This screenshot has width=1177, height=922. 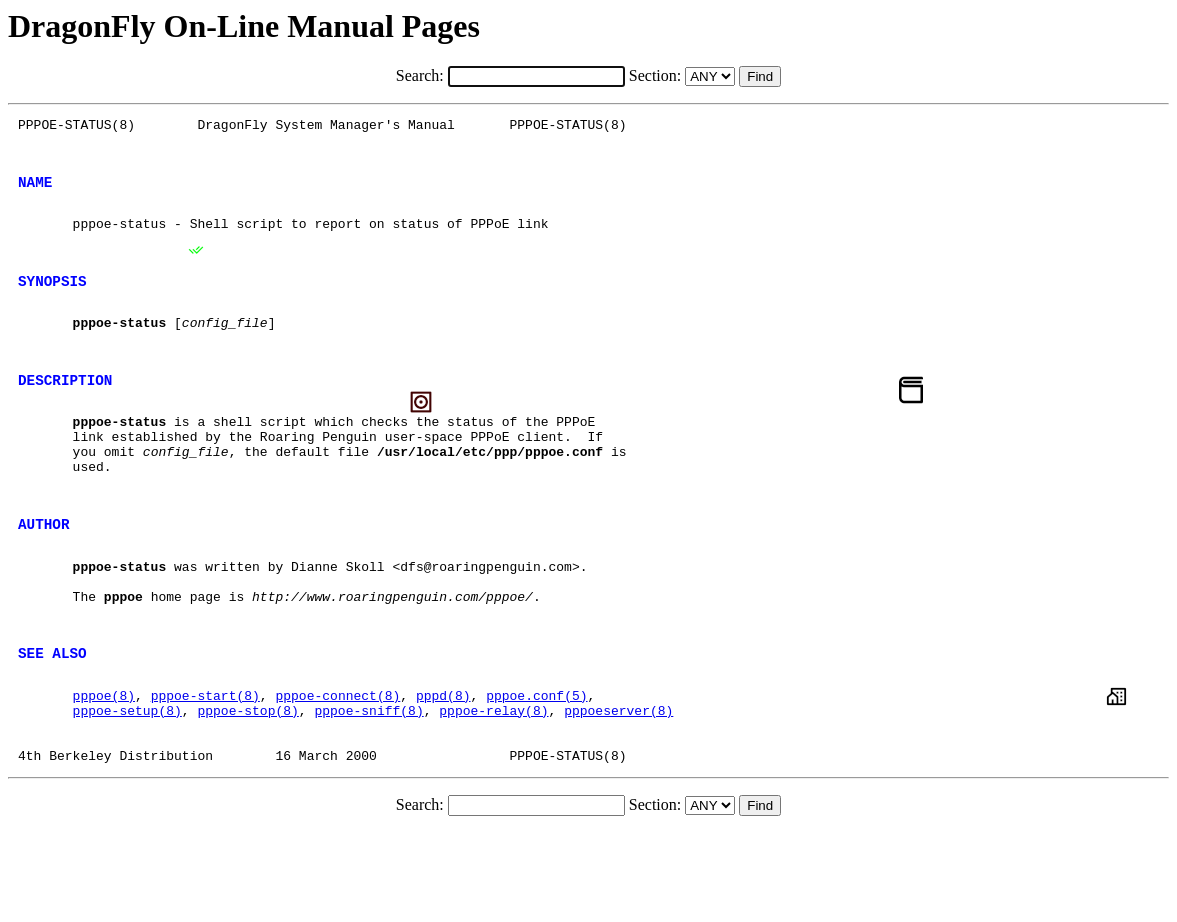 What do you see at coordinates (1116, 696) in the screenshot?
I see `access community or neighborhood features` at bounding box center [1116, 696].